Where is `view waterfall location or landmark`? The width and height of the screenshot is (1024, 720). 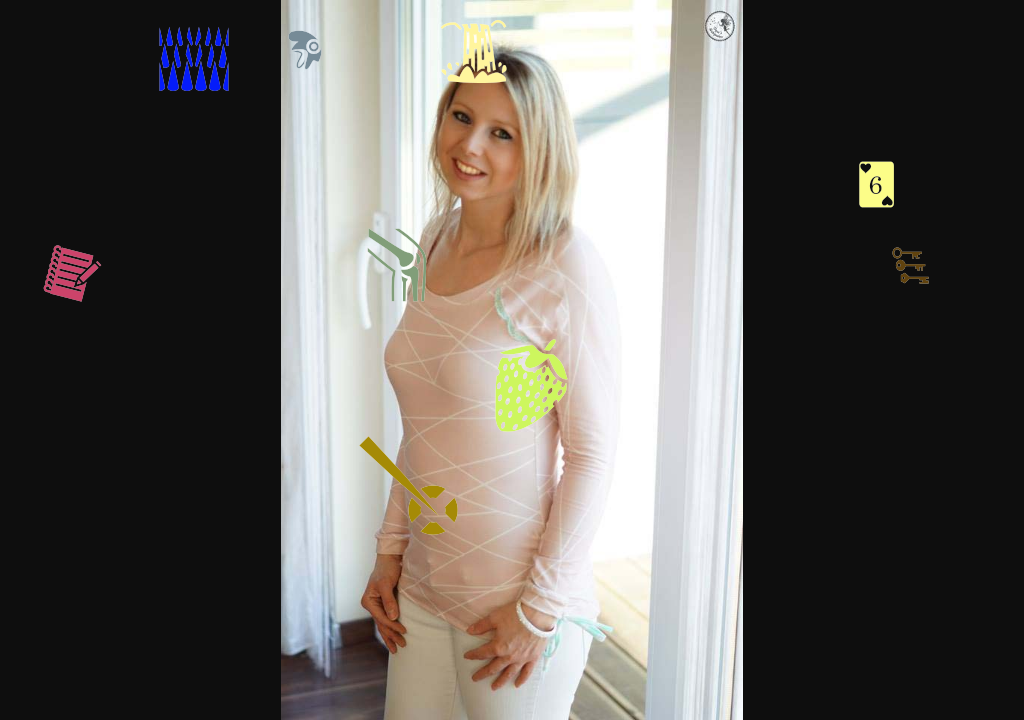 view waterfall location or landmark is located at coordinates (473, 51).